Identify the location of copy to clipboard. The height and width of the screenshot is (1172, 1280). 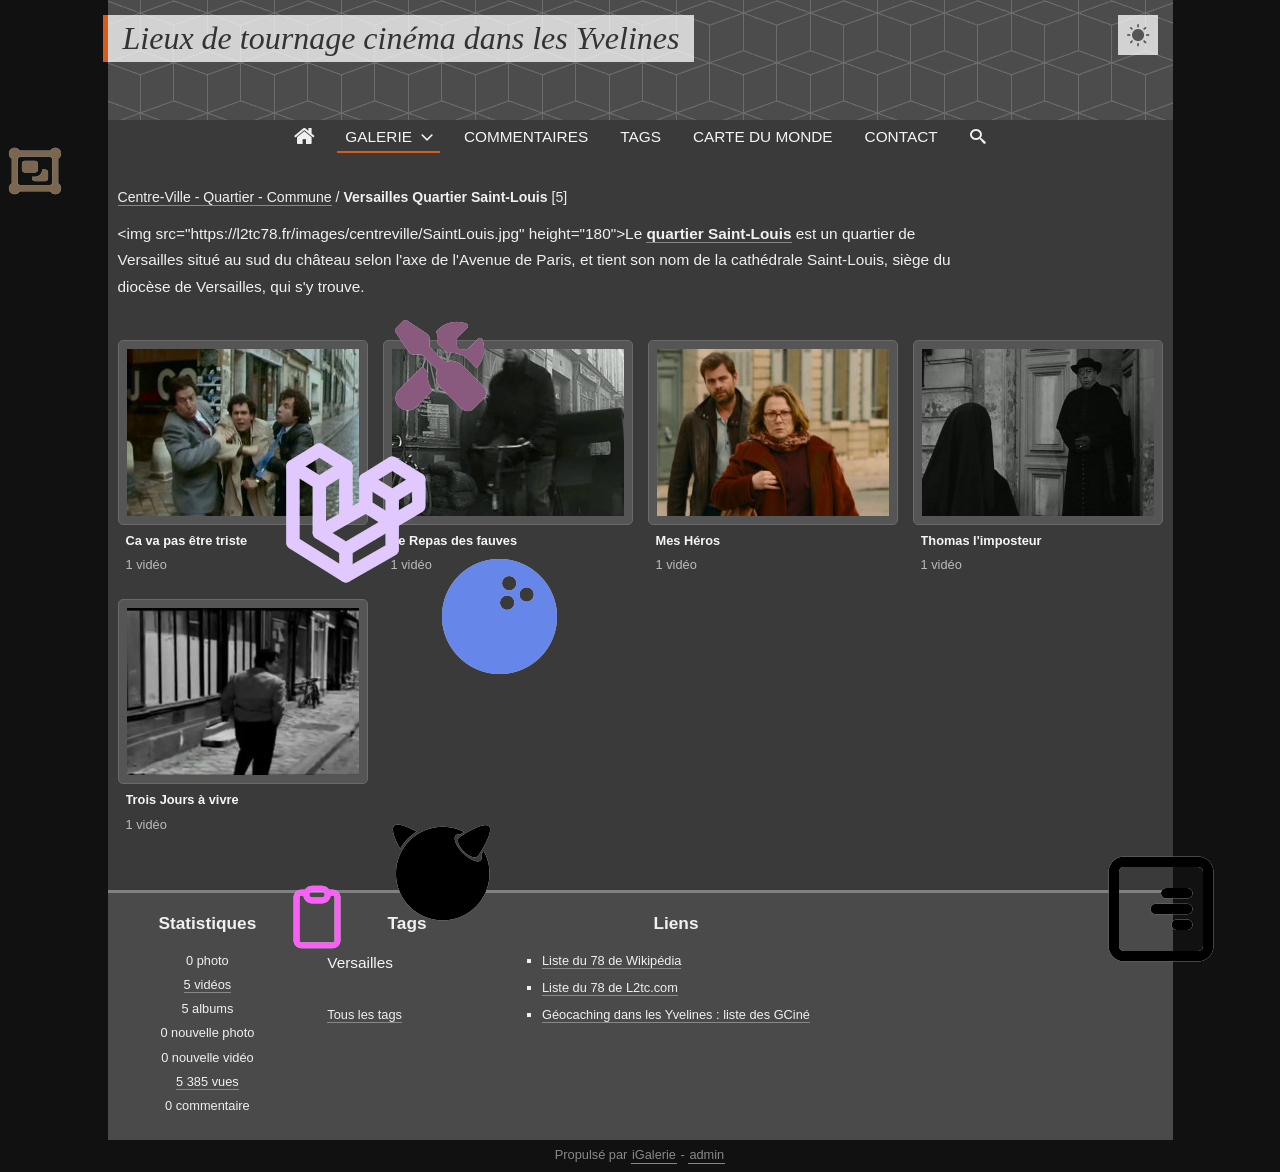
(317, 917).